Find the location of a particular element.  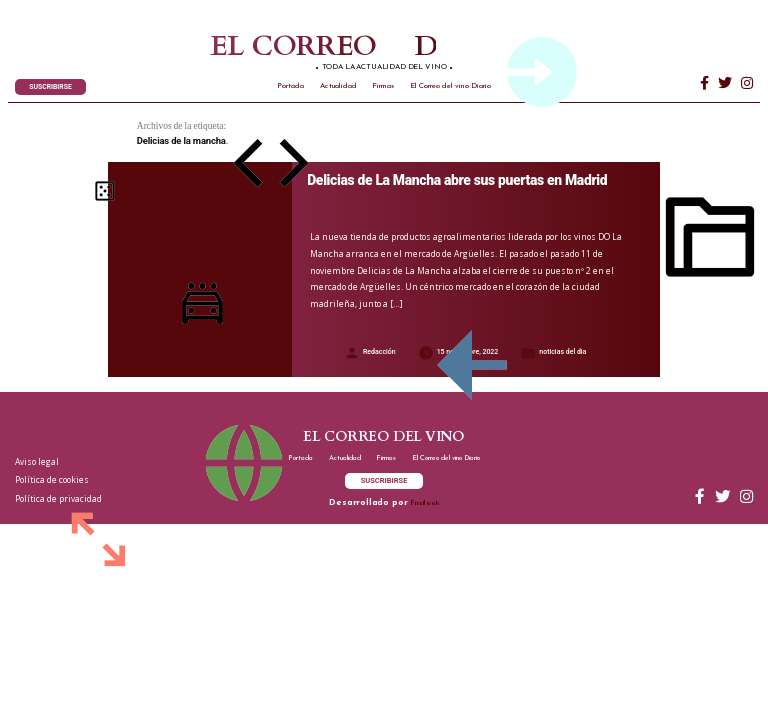

go back to the previous screen is located at coordinates (472, 365).